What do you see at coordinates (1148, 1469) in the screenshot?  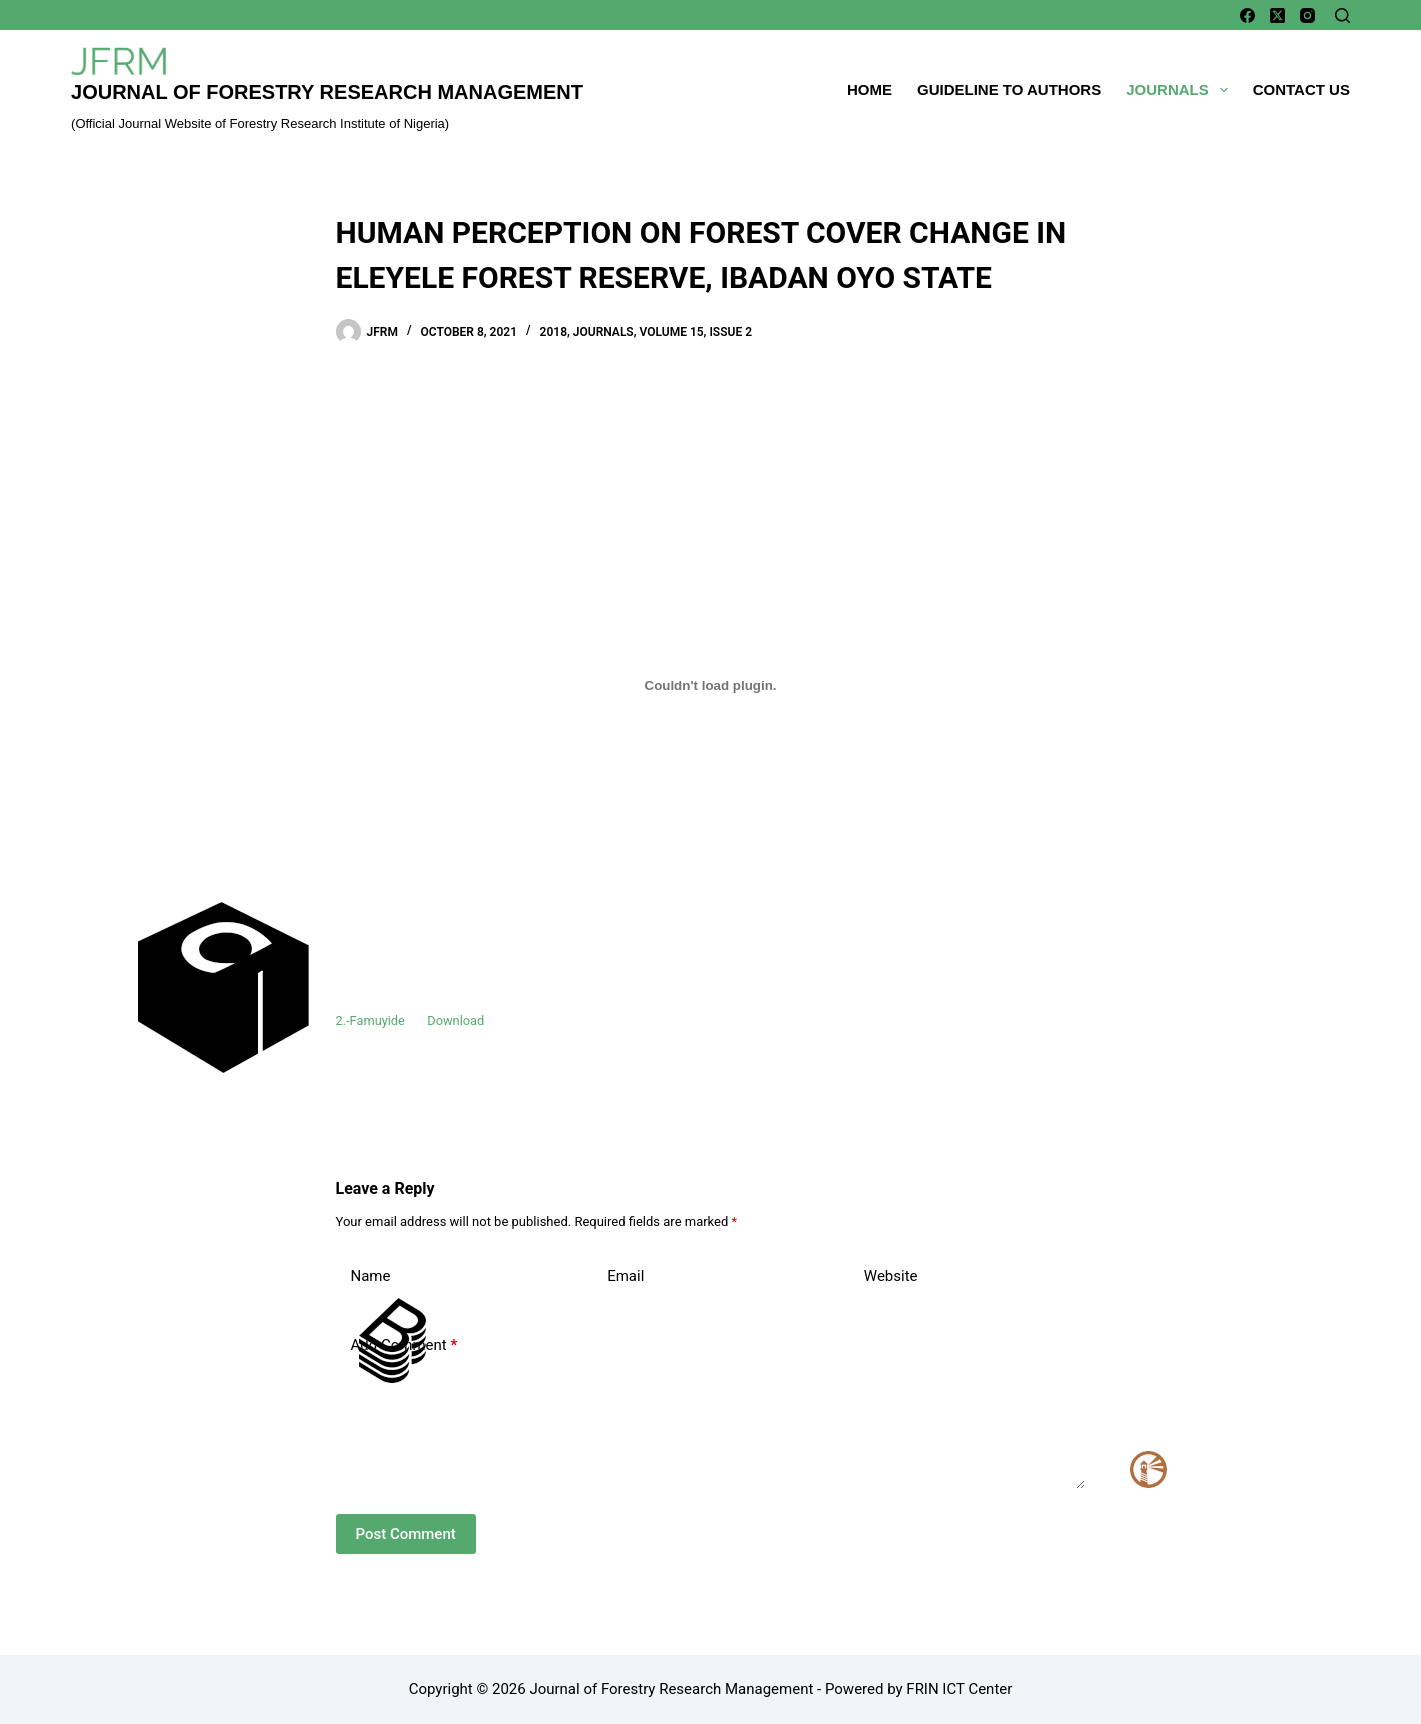 I see `harbor container registry logo` at bounding box center [1148, 1469].